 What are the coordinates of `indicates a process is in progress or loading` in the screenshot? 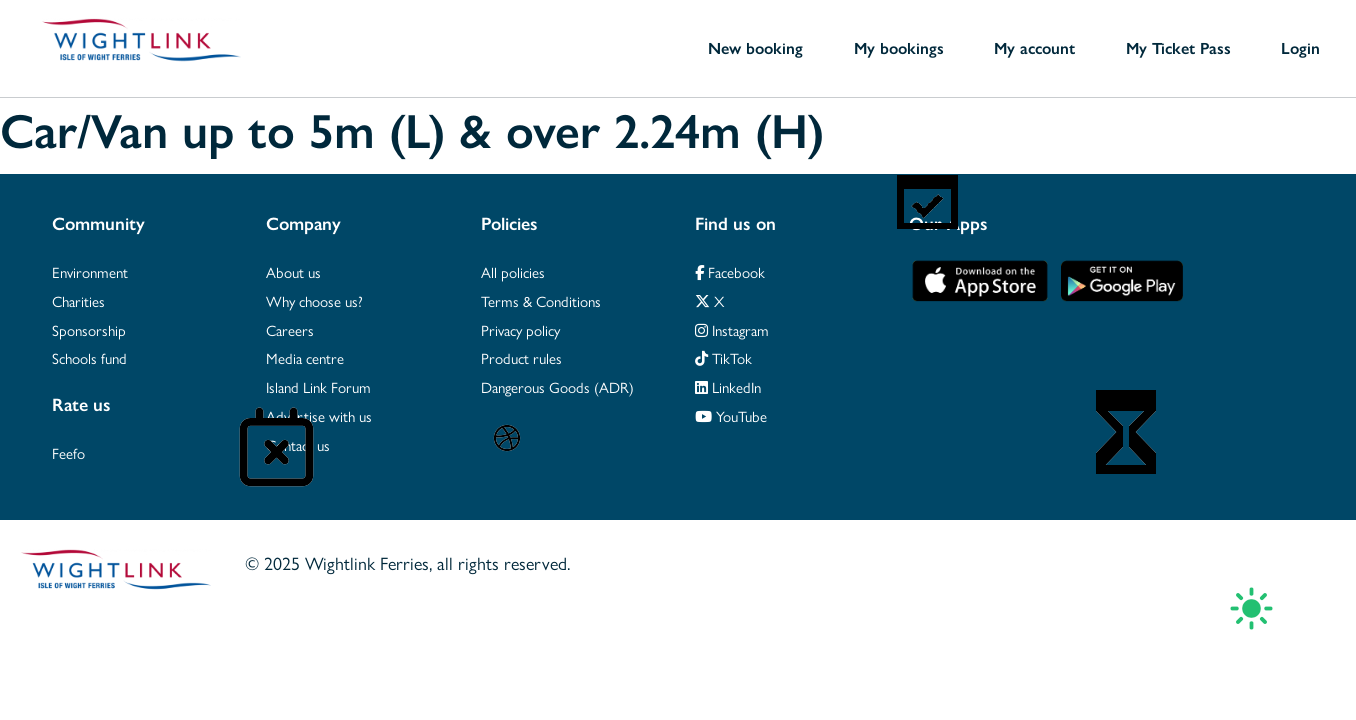 It's located at (1126, 432).